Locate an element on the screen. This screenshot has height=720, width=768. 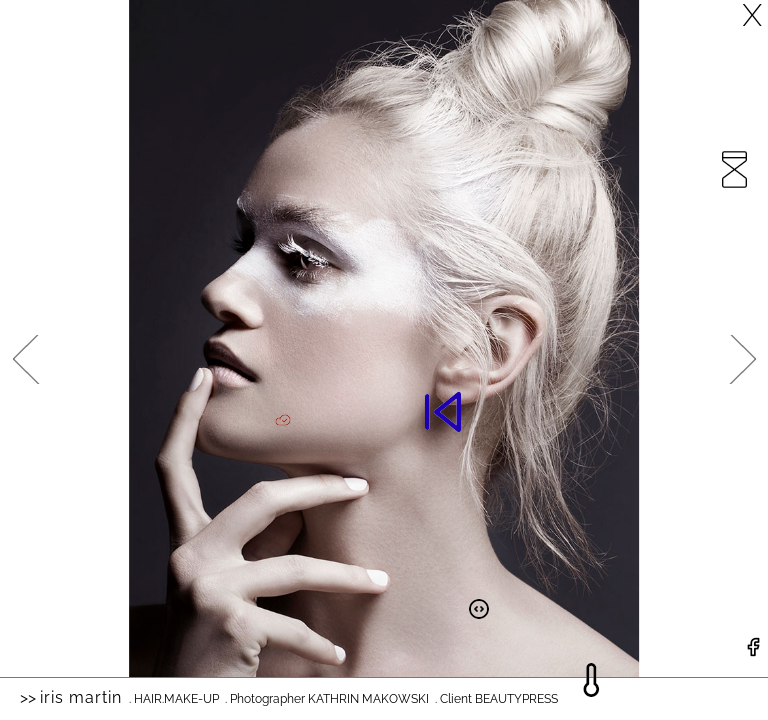
open Facebook app is located at coordinates (754, 647).